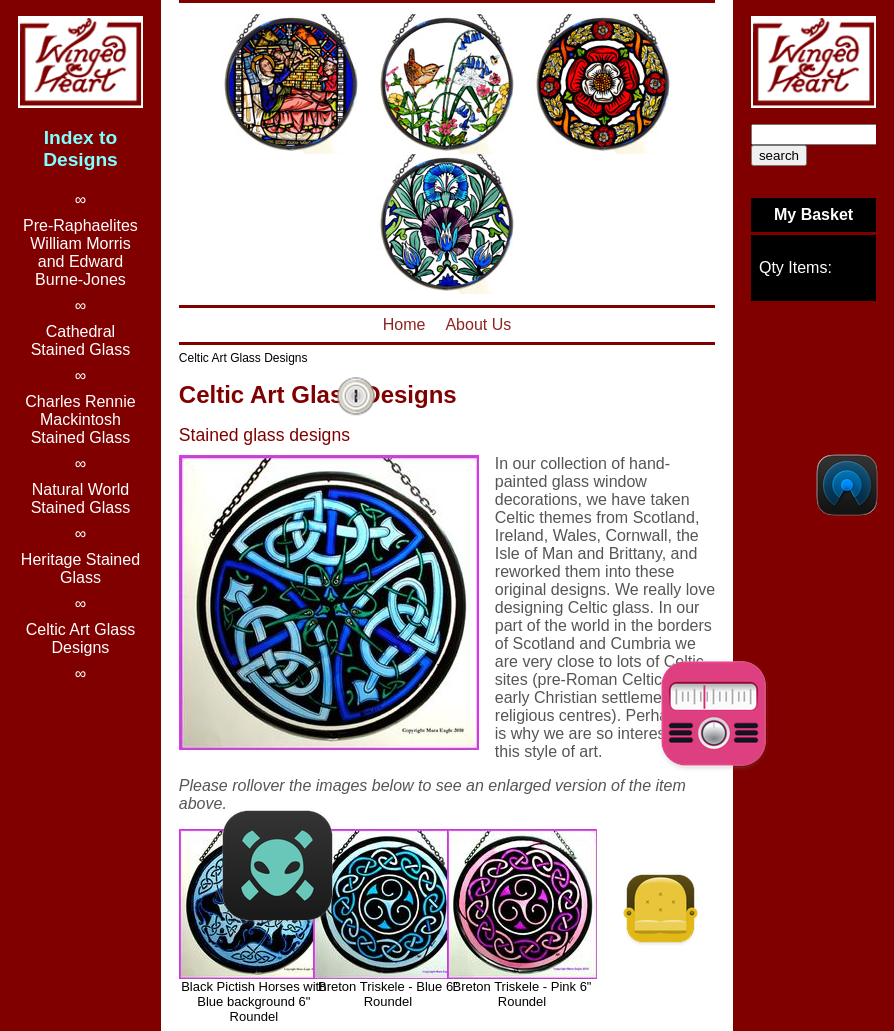 The image size is (894, 1031). What do you see at coordinates (847, 485) in the screenshot?
I see `open airdrop to share files wirelessly` at bounding box center [847, 485].